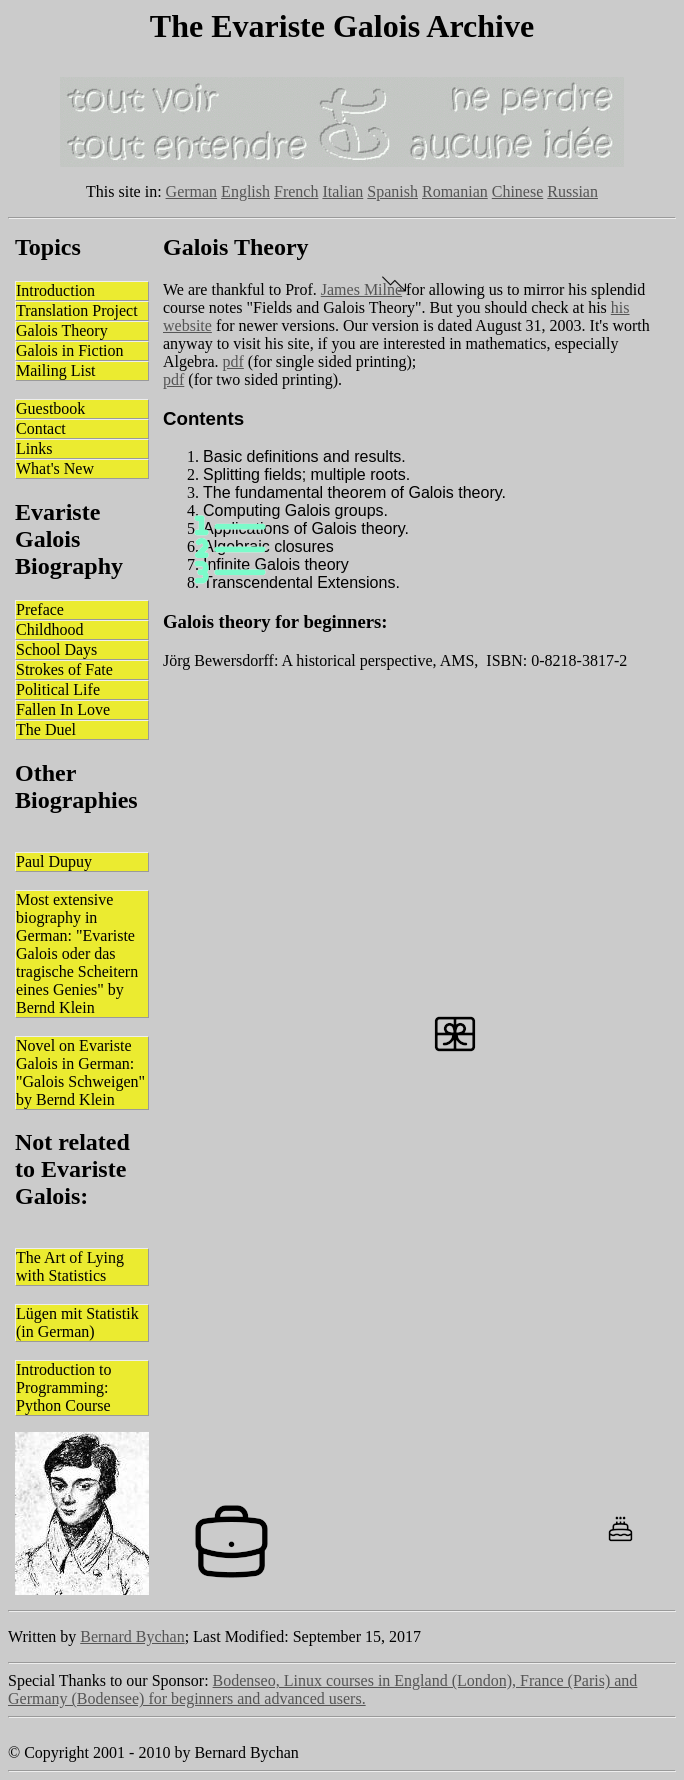  What do you see at coordinates (231, 1541) in the screenshot?
I see `access work or business documents` at bounding box center [231, 1541].